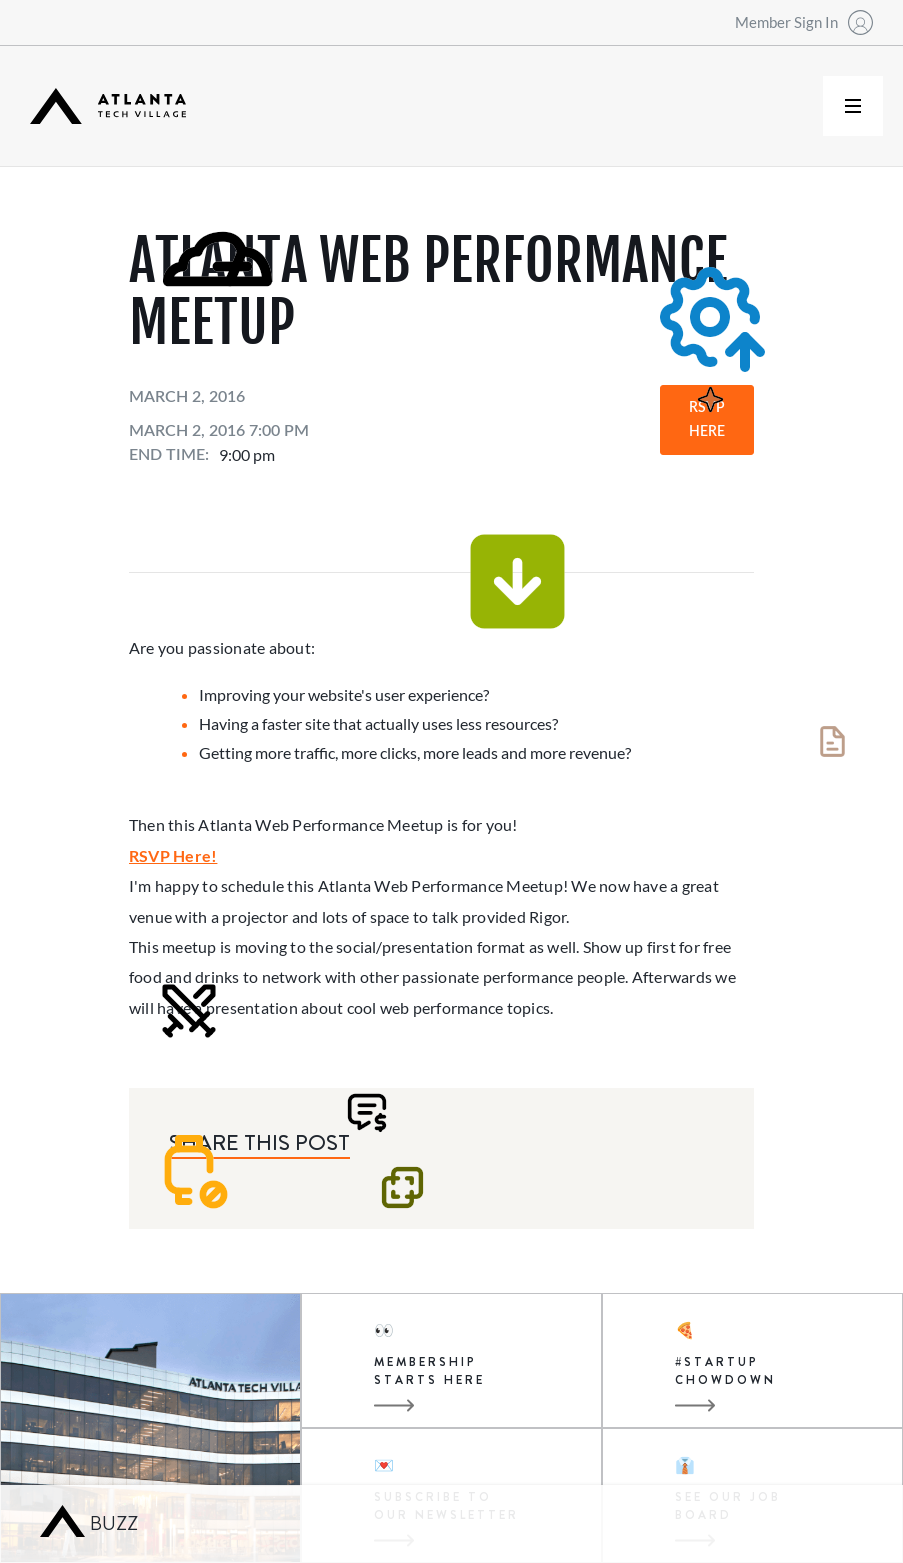 The height and width of the screenshot is (1563, 903). What do you see at coordinates (710, 399) in the screenshot?
I see `indicates a featured or highlighted item` at bounding box center [710, 399].